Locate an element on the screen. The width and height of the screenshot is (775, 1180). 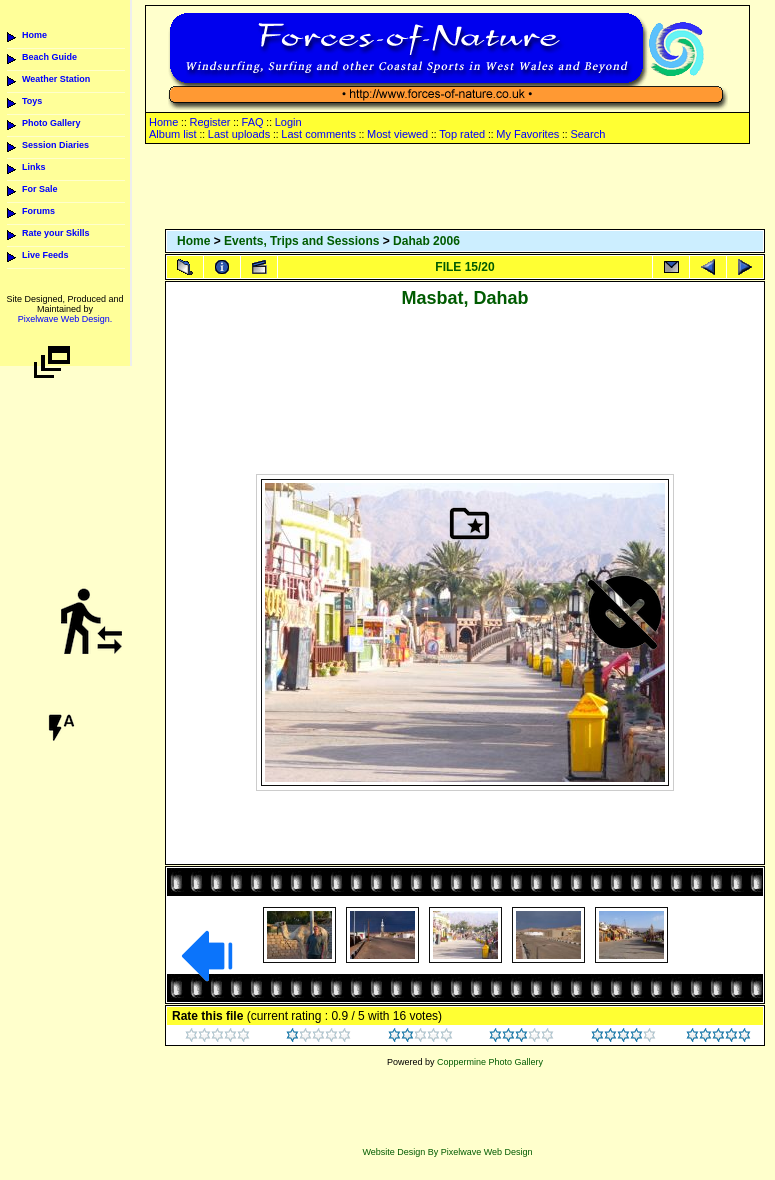
enable automatic flash mode for camera is located at coordinates (61, 728).